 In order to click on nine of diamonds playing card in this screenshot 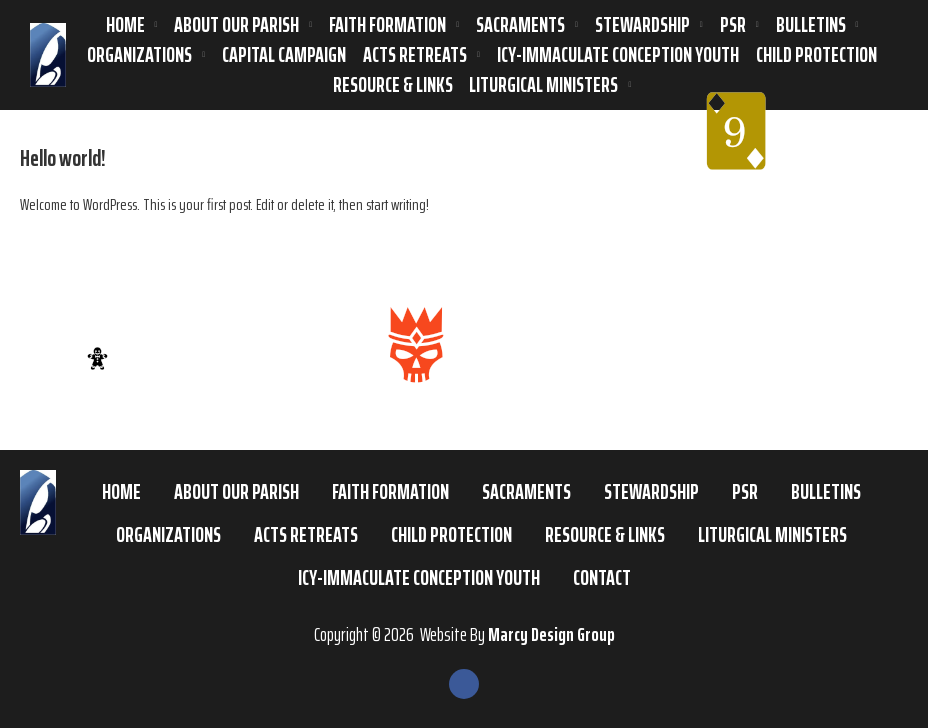, I will do `click(736, 131)`.